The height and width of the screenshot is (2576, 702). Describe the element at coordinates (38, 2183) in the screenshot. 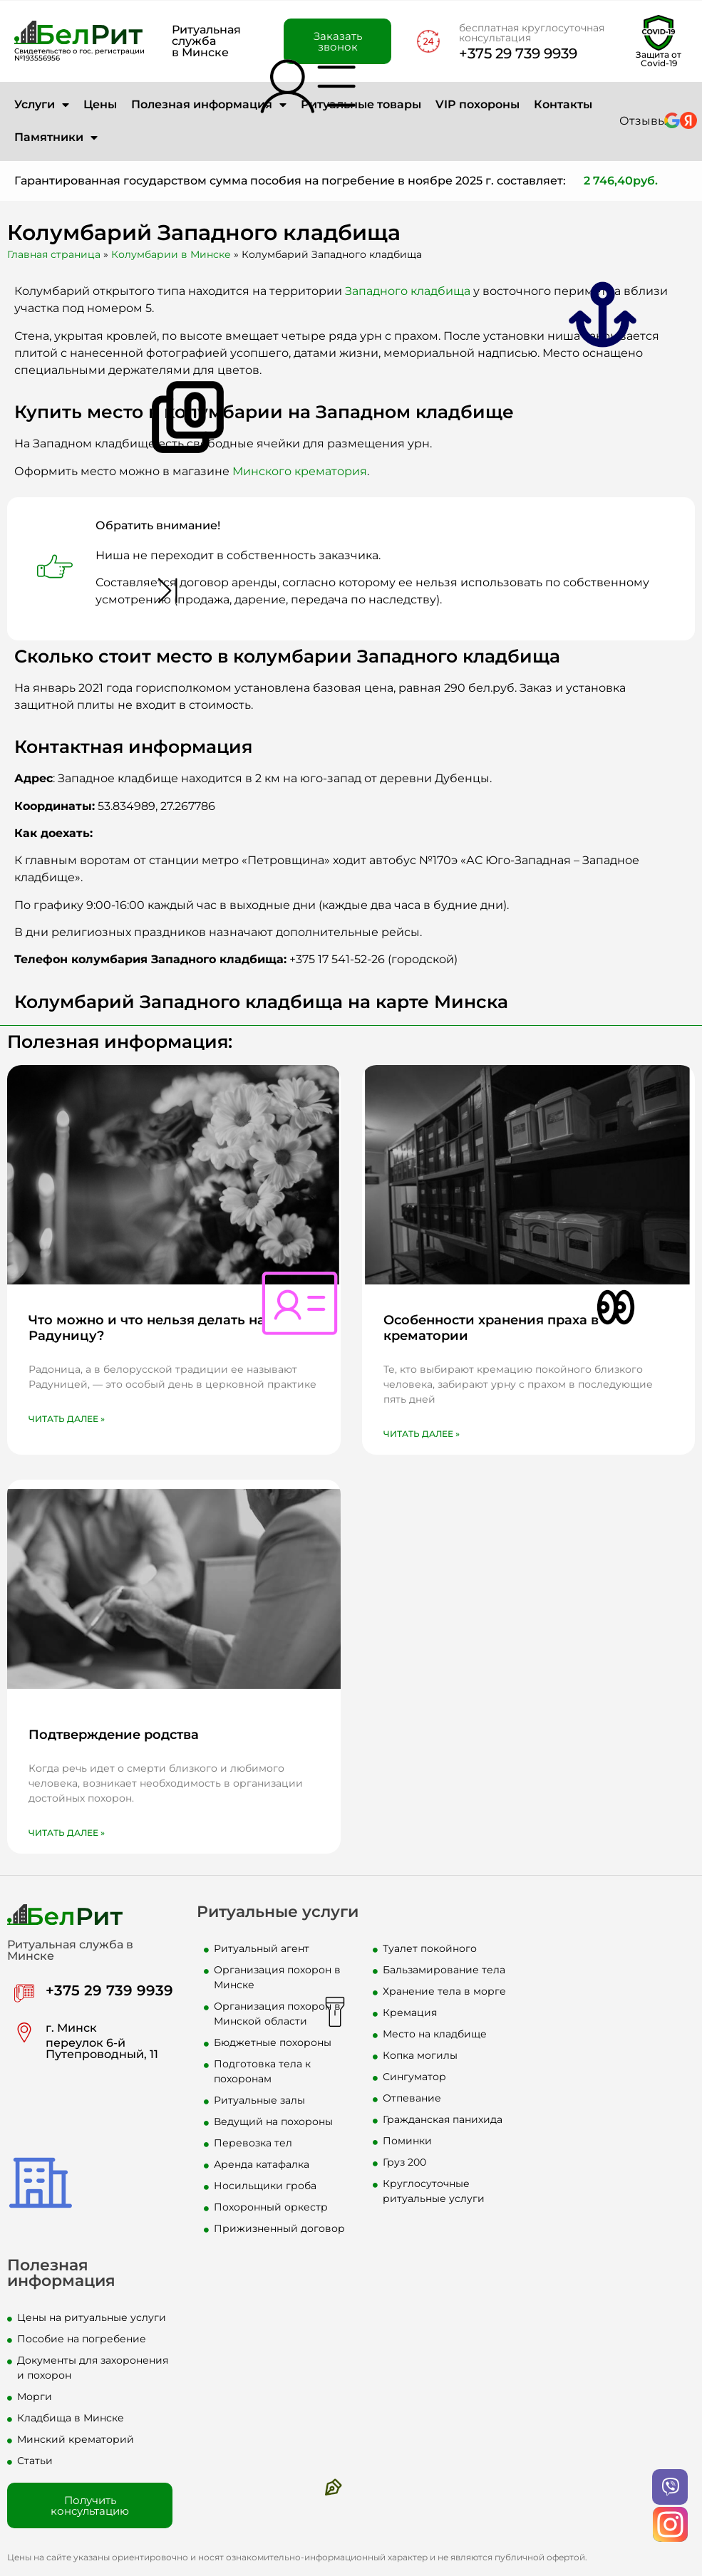

I see `view office or workplace location` at that location.